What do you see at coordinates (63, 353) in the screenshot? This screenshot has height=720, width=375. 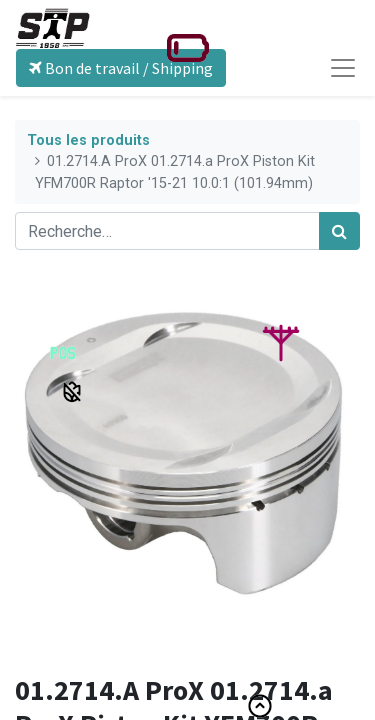 I see `indicates an HTTP POST request method` at bounding box center [63, 353].